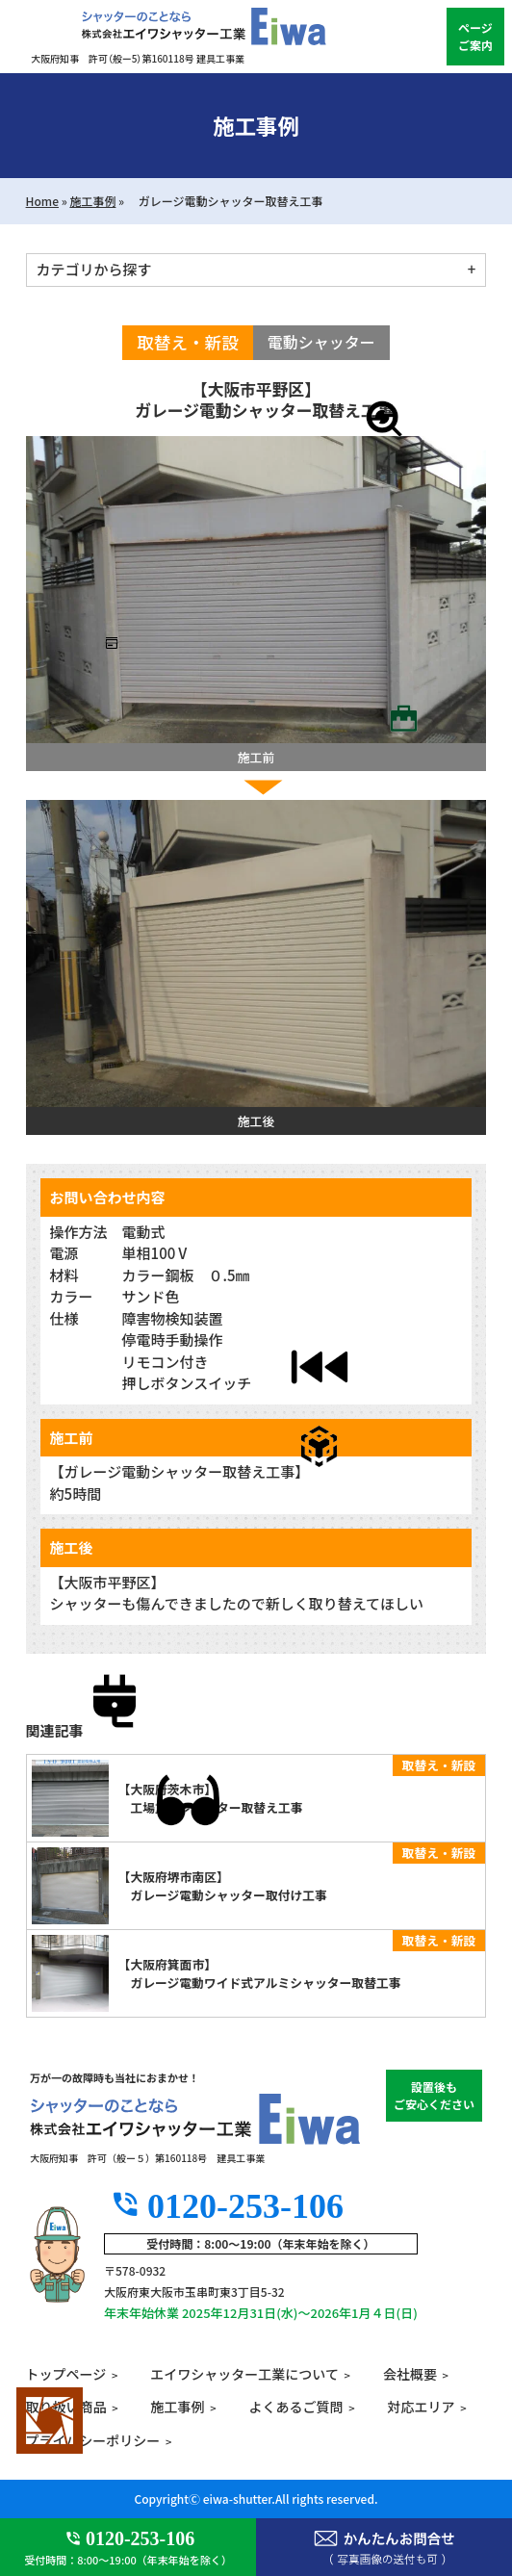 This screenshot has height=2576, width=512. What do you see at coordinates (115, 1701) in the screenshot?
I see `connect to power source` at bounding box center [115, 1701].